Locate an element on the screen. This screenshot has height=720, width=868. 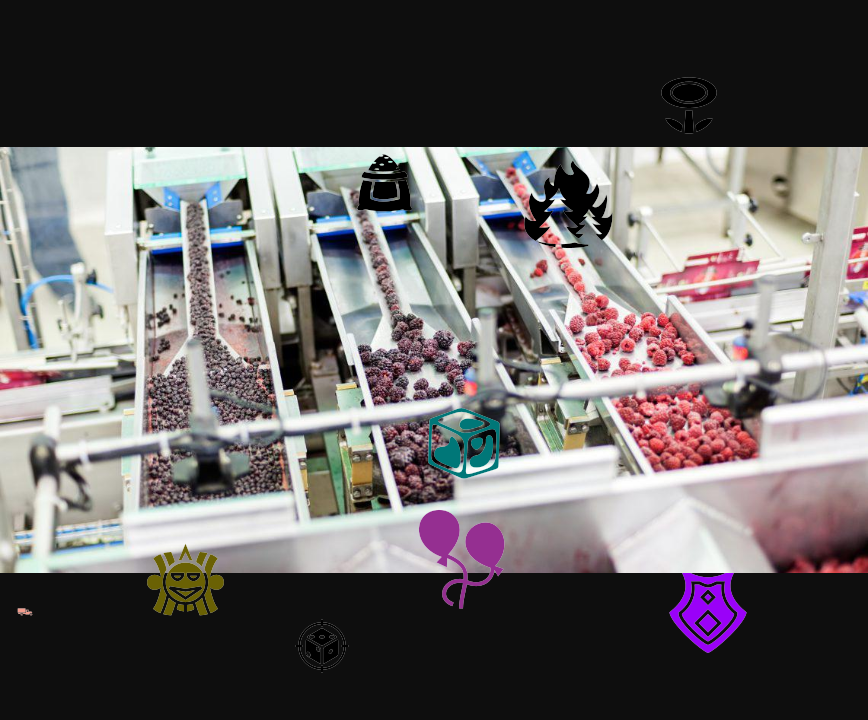
indicates freight or cargo delivery is located at coordinates (25, 612).